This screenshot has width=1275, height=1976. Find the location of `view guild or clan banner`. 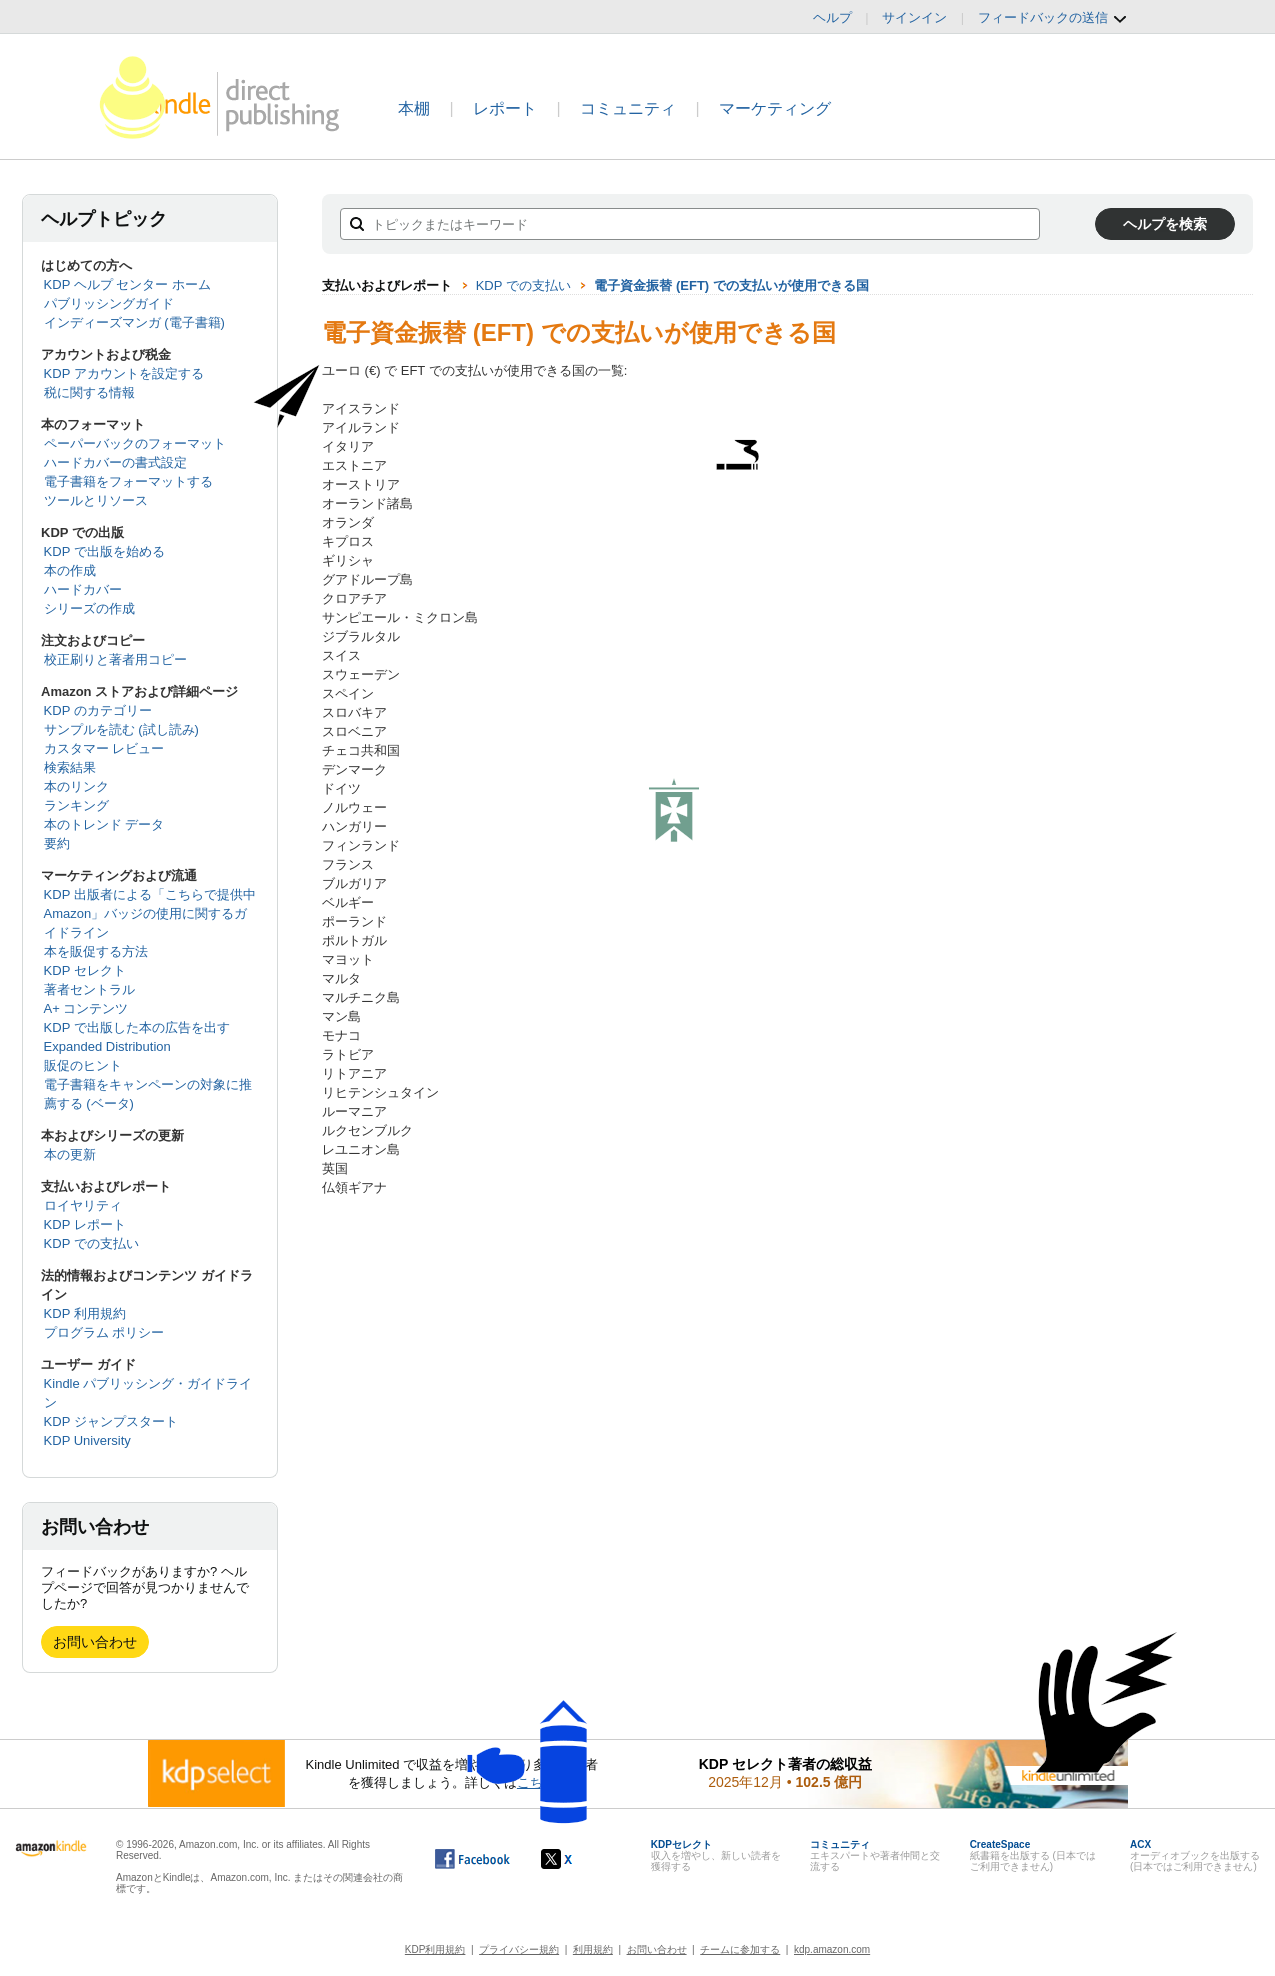

view guild or clan banner is located at coordinates (674, 810).